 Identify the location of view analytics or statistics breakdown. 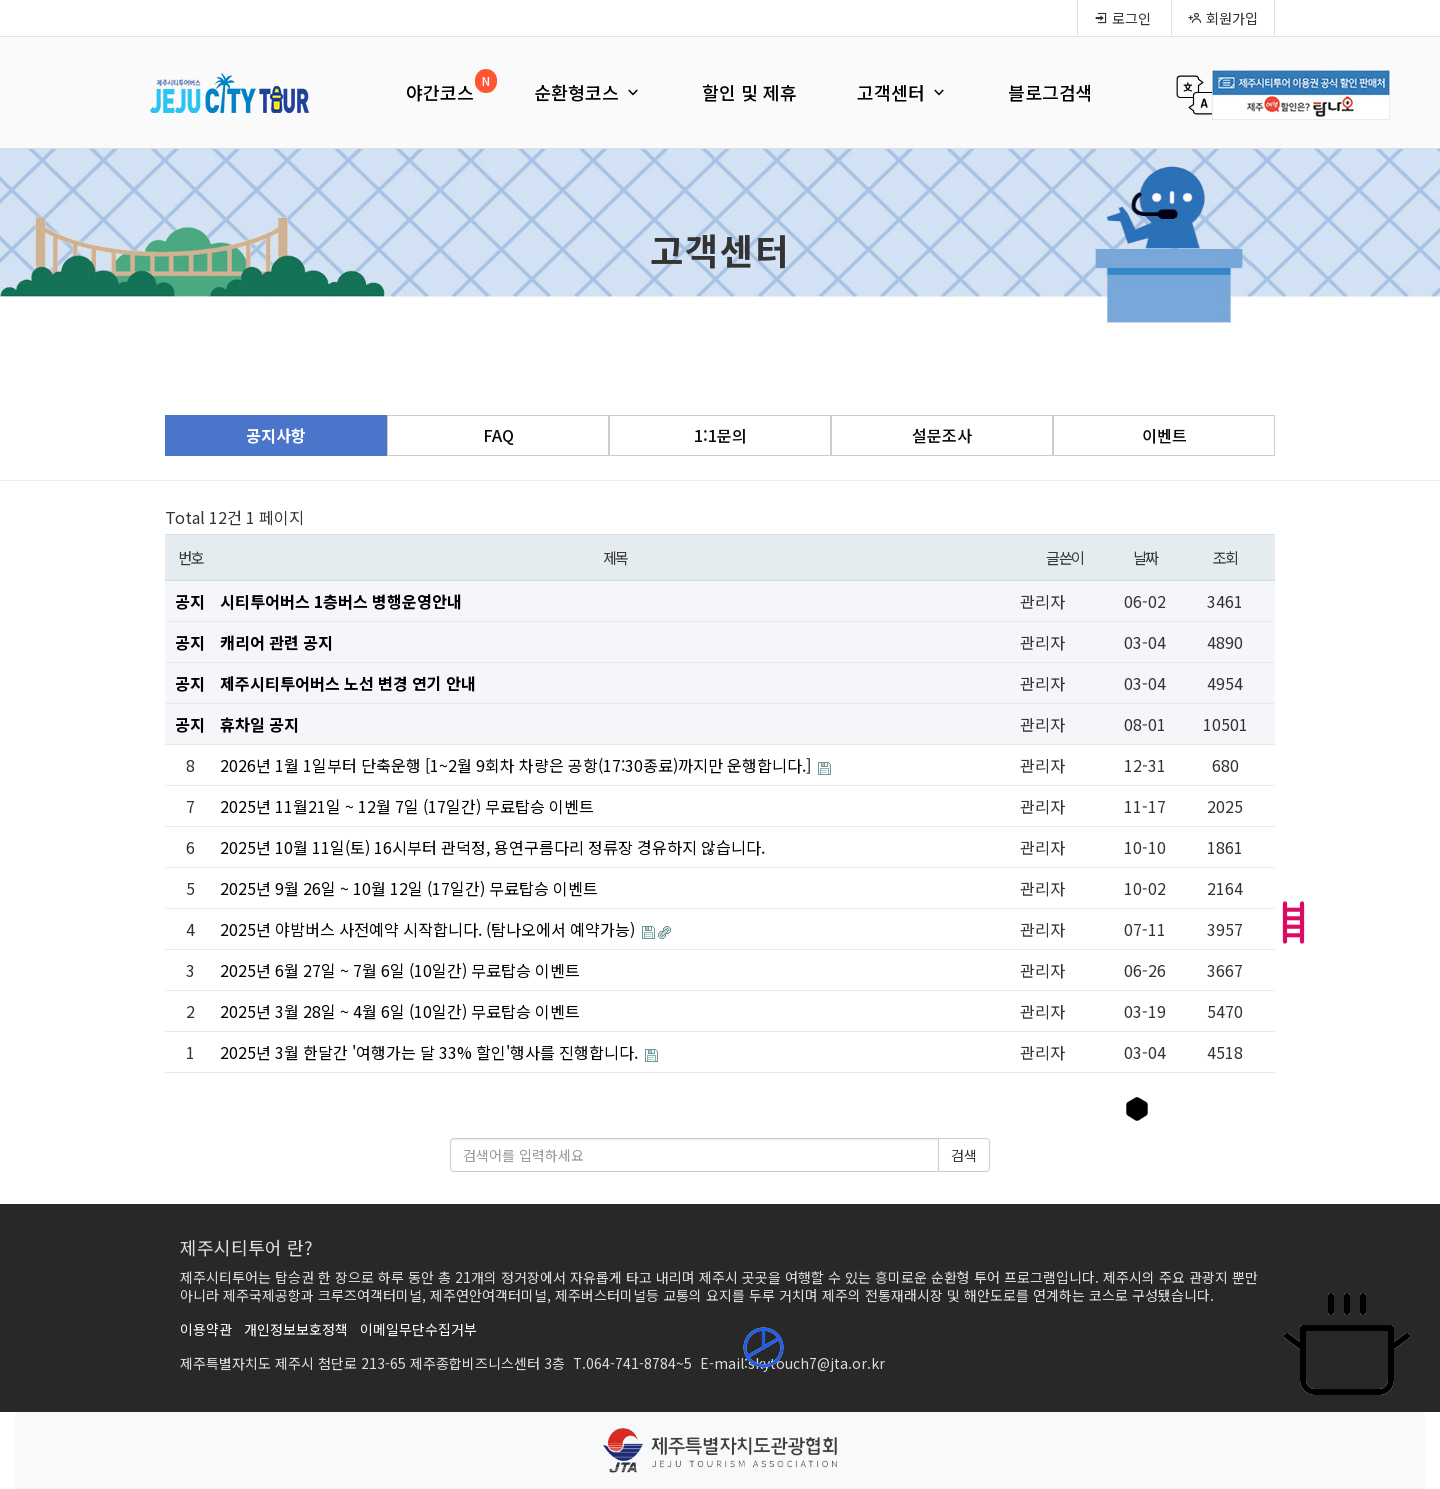
(763, 1347).